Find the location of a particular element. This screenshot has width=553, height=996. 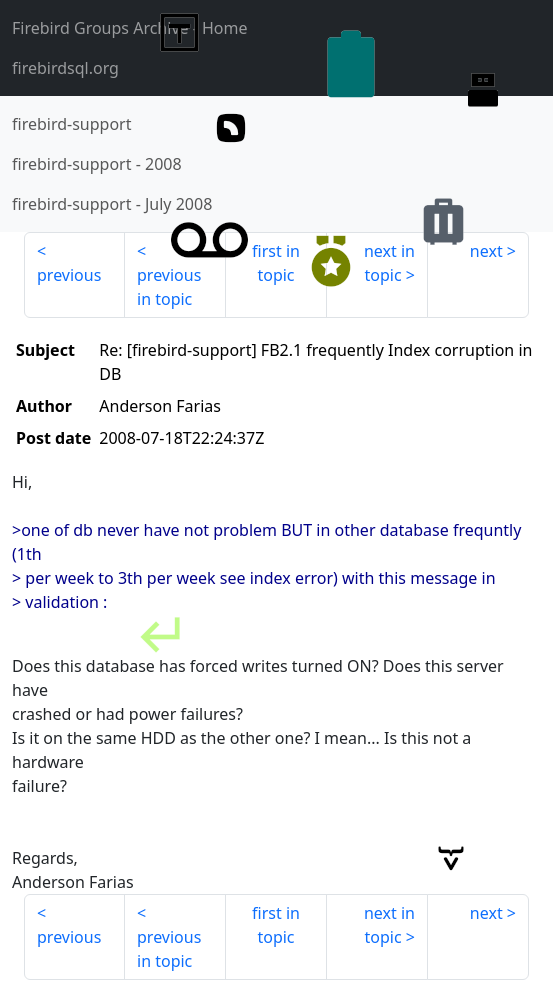

access travel or trip planning features is located at coordinates (443, 220).